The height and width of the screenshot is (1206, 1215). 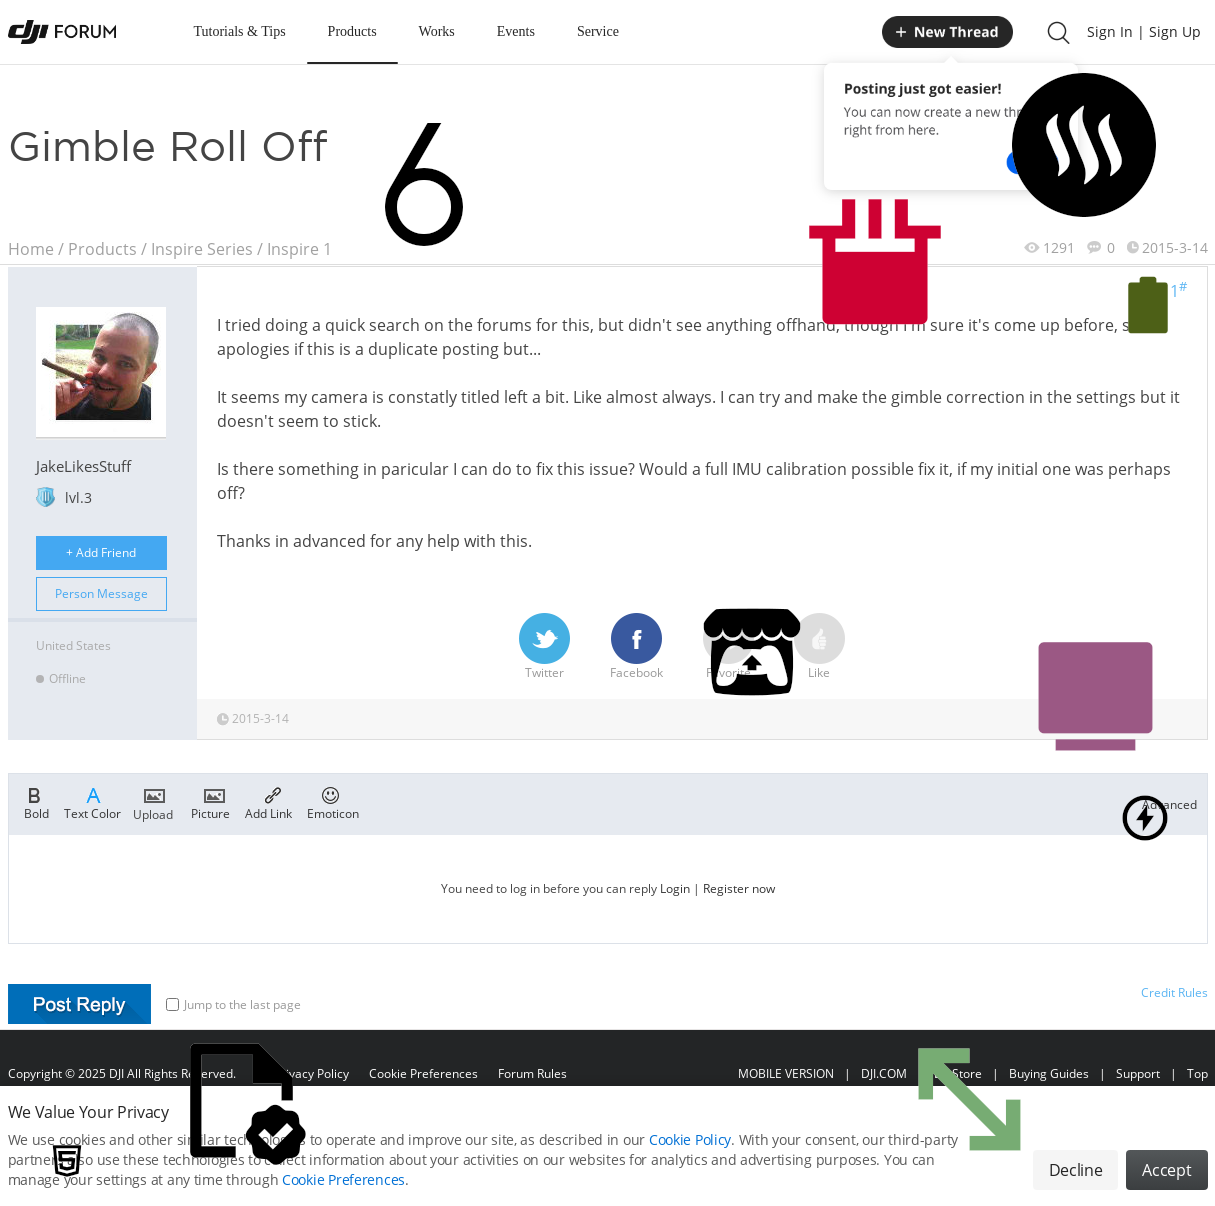 What do you see at coordinates (241, 1100) in the screenshot?
I see `view verified contract document` at bounding box center [241, 1100].